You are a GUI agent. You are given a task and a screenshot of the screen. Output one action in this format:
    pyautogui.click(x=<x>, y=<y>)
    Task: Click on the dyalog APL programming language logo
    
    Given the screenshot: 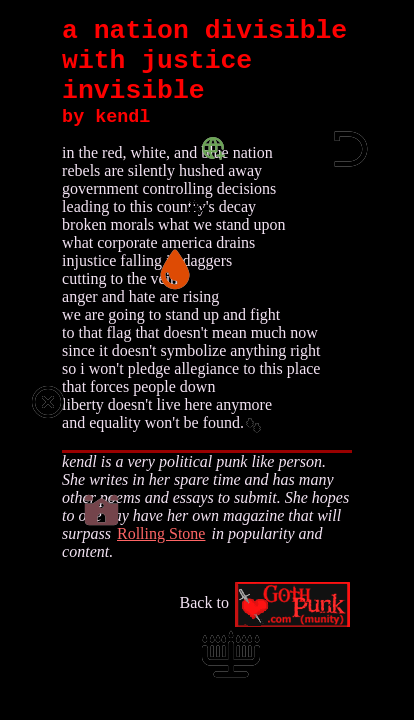 What is the action you would take?
    pyautogui.click(x=351, y=149)
    